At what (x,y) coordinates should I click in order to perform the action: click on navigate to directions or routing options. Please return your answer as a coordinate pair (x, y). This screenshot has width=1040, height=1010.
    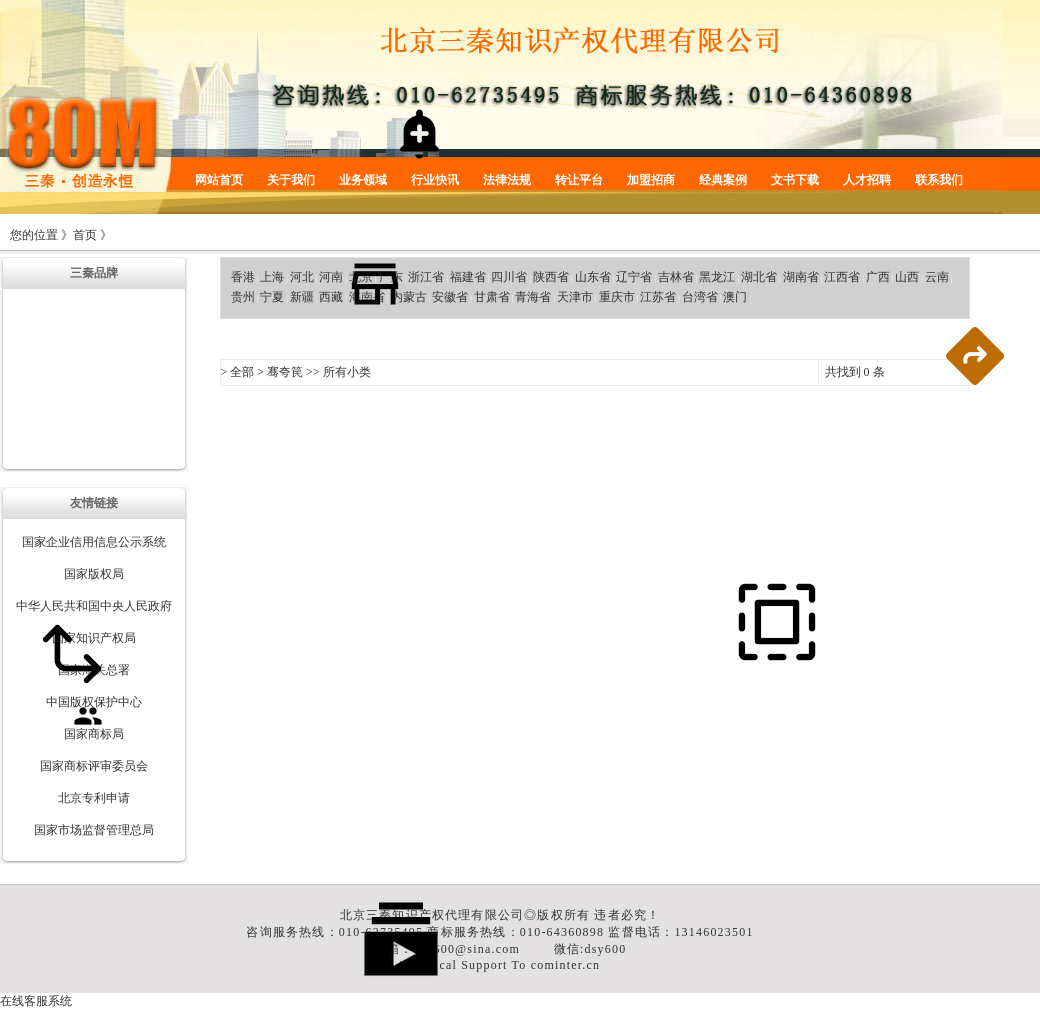
    Looking at the image, I should click on (975, 356).